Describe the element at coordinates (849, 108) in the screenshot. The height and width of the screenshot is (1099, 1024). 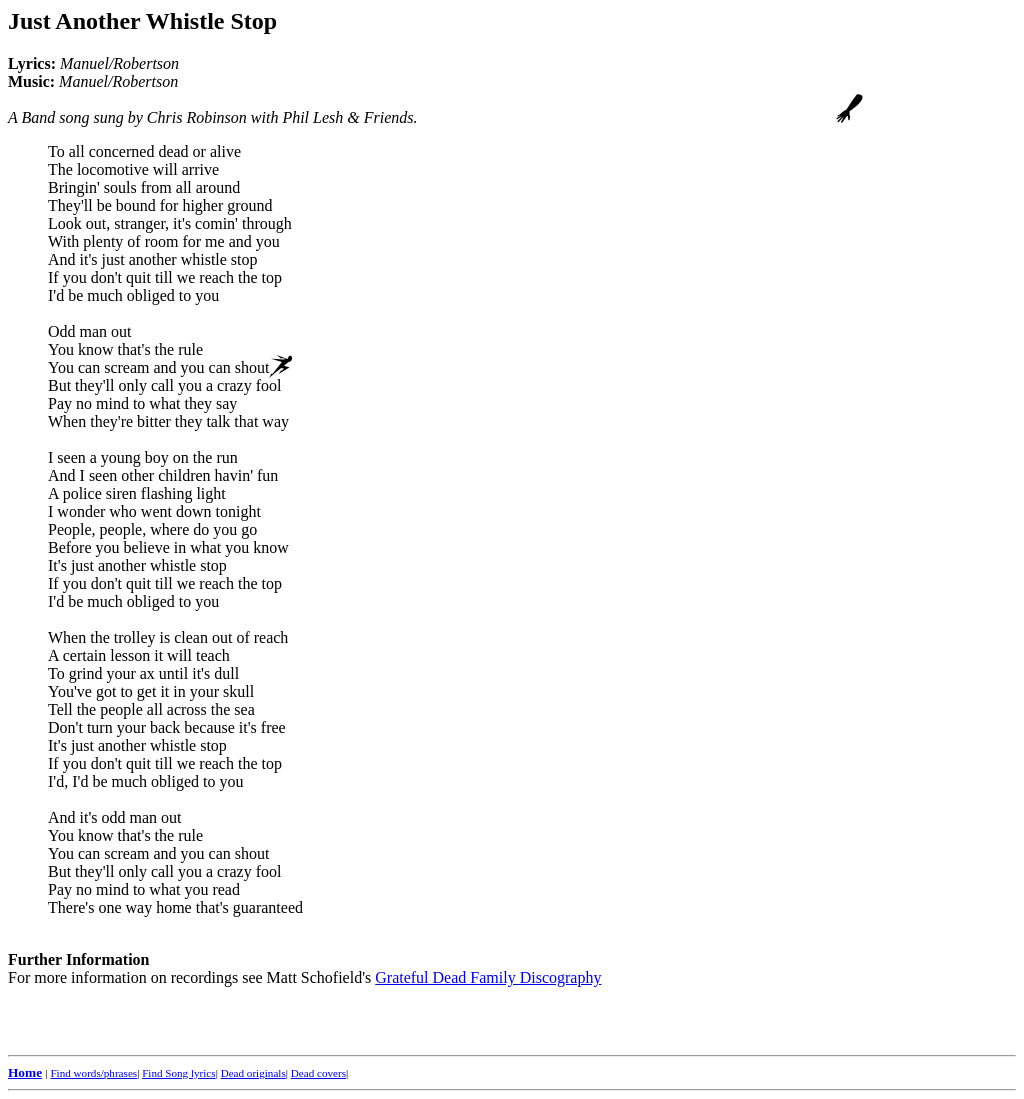
I see `select arm or forearm body part` at that location.